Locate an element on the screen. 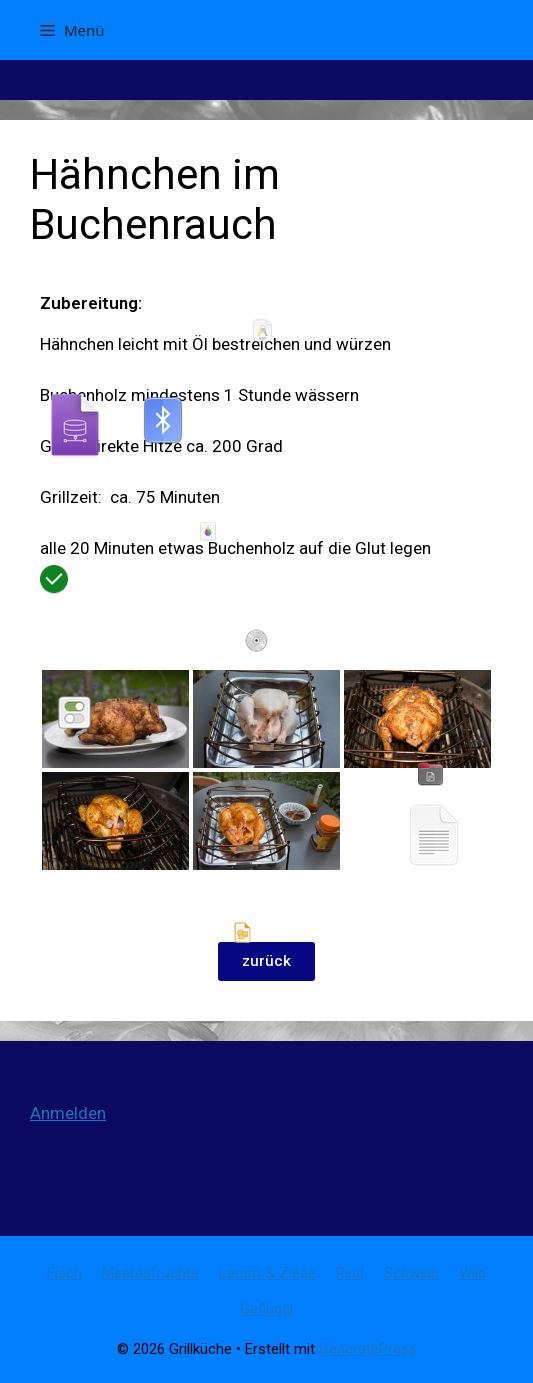 The image size is (533, 1383). a PGP encryption key file is located at coordinates (262, 330).